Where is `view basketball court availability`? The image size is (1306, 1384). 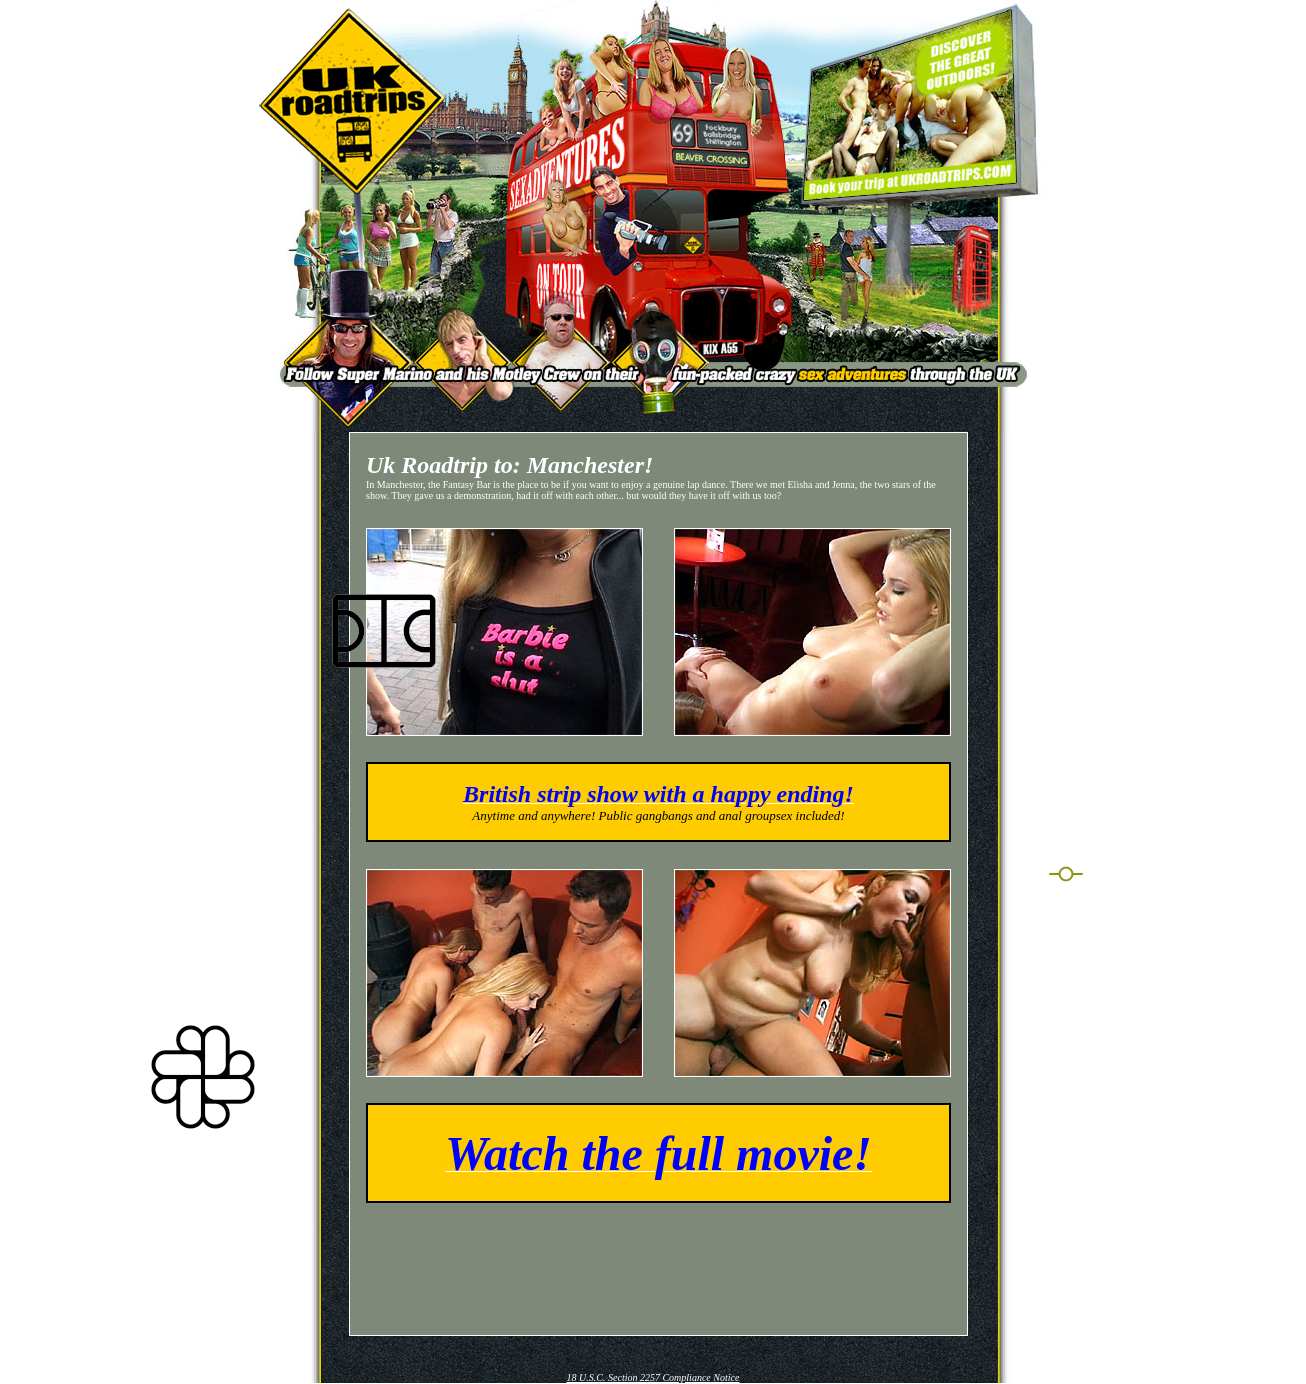 view basketball court availability is located at coordinates (384, 631).